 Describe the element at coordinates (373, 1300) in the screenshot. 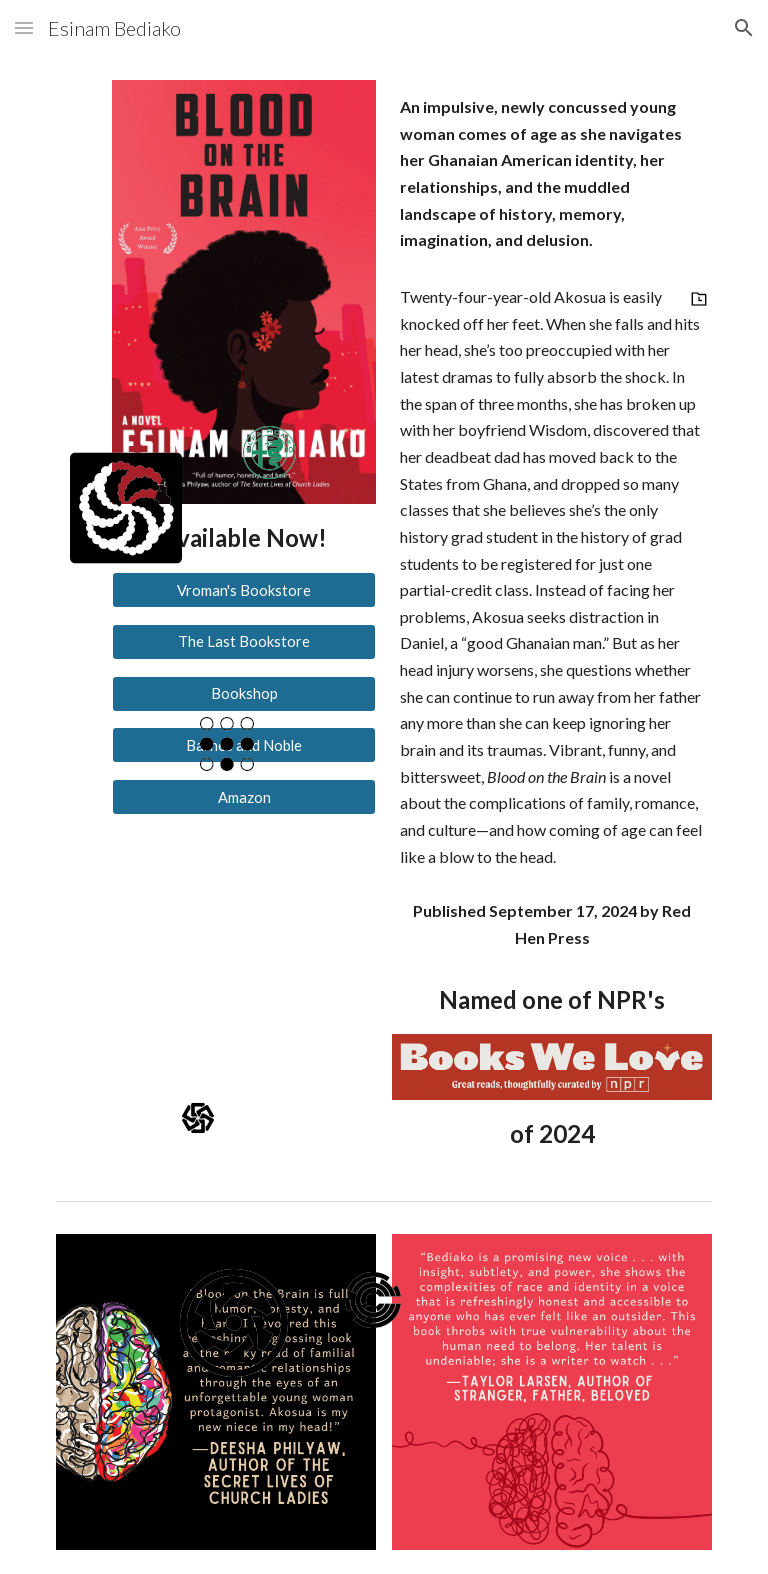

I see `chef software logo` at that location.